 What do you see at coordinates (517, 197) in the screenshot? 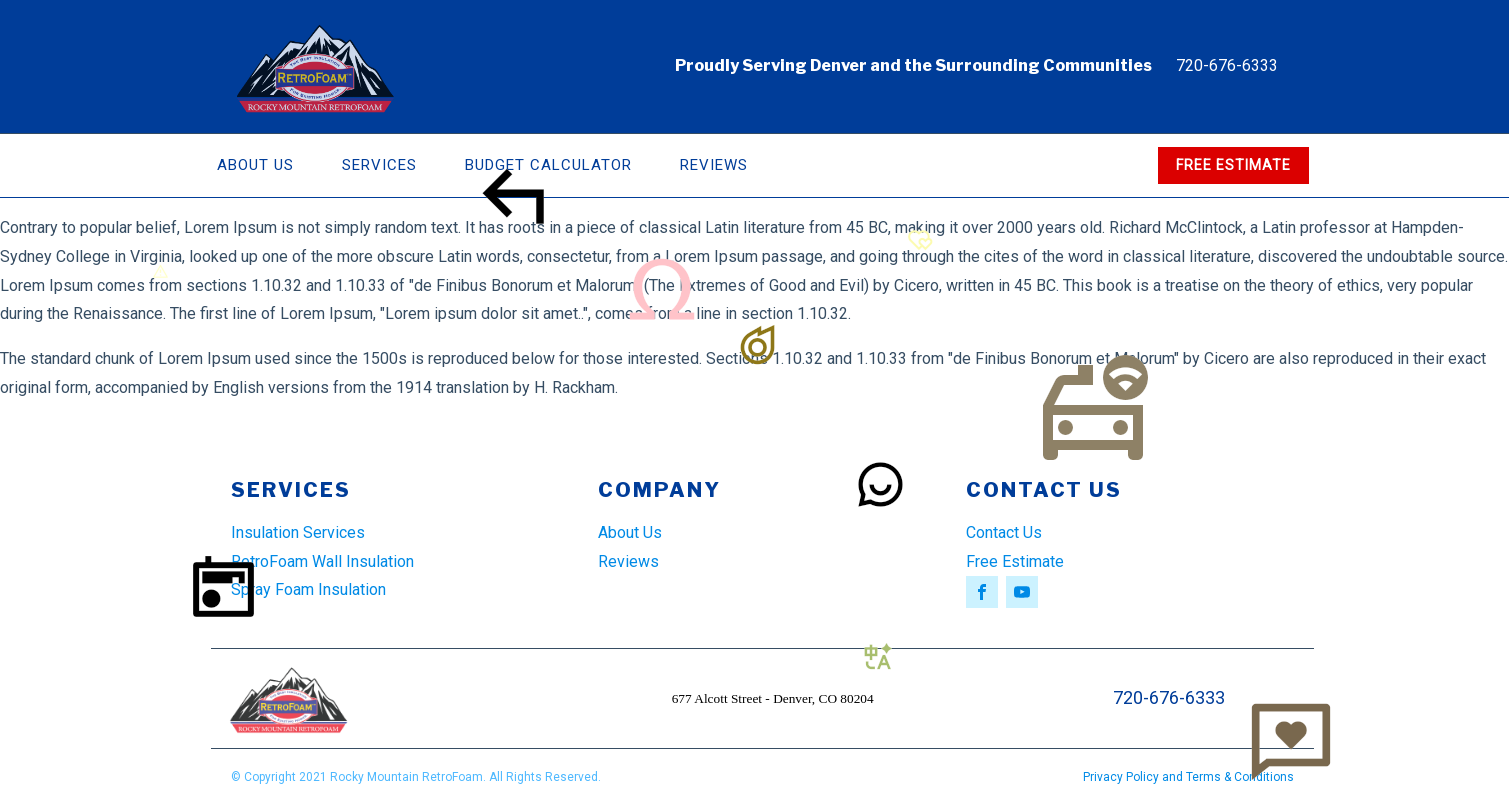
I see `reply to a message` at bounding box center [517, 197].